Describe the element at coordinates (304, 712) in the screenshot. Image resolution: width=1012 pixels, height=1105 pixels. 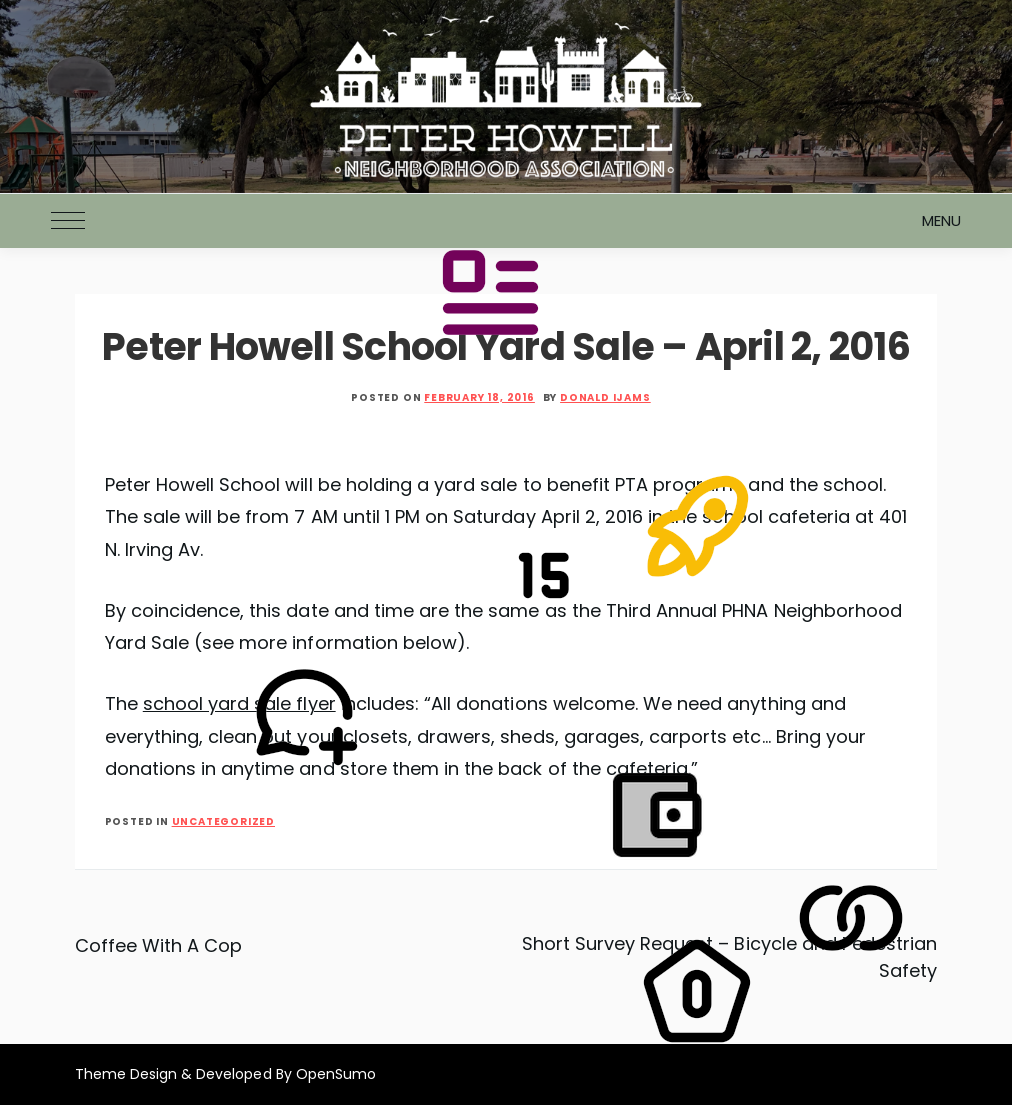
I see `start a new conversation` at that location.